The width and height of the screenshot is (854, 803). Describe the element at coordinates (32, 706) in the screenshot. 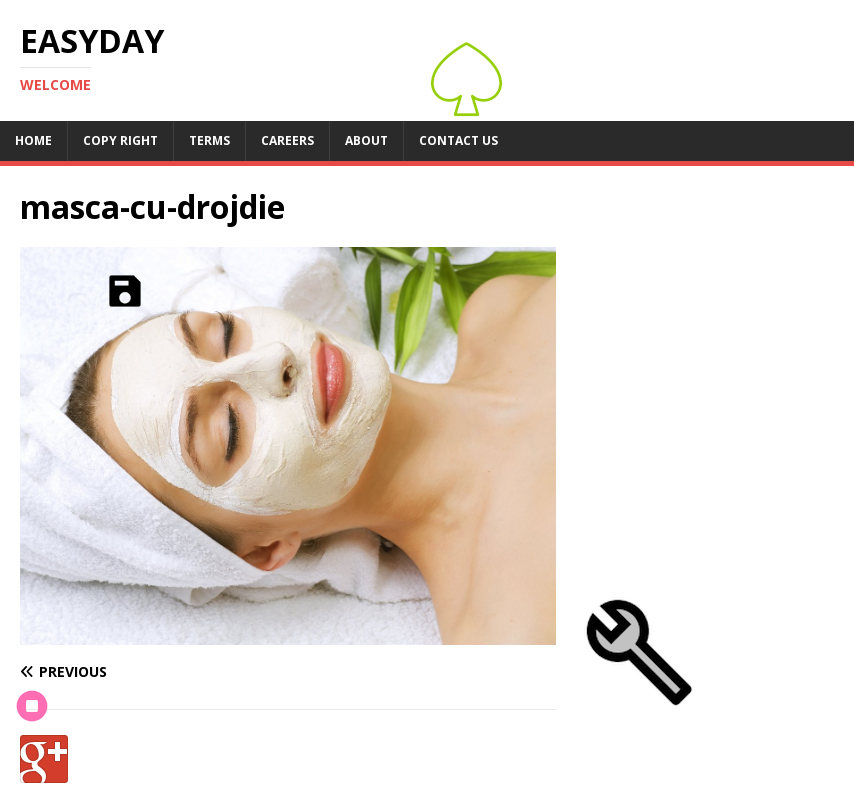

I see `stop media playback` at that location.